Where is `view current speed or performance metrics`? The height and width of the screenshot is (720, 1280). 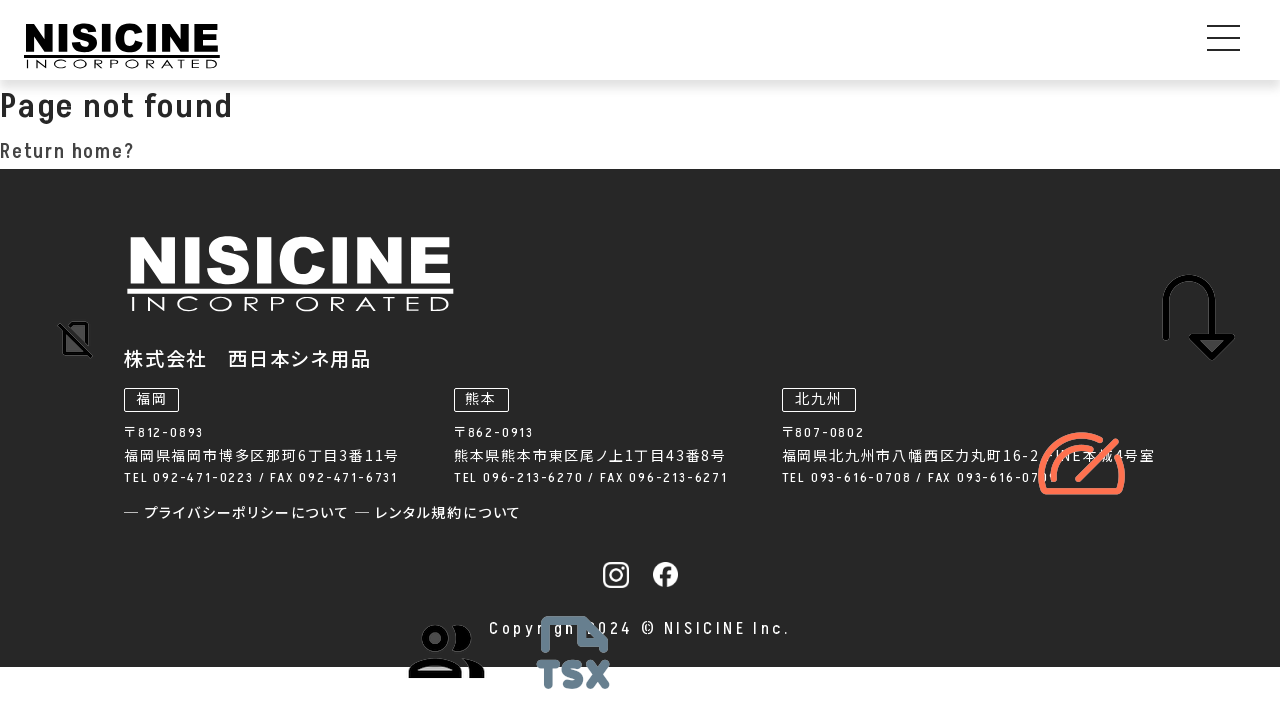
view current speed or performance metrics is located at coordinates (1081, 466).